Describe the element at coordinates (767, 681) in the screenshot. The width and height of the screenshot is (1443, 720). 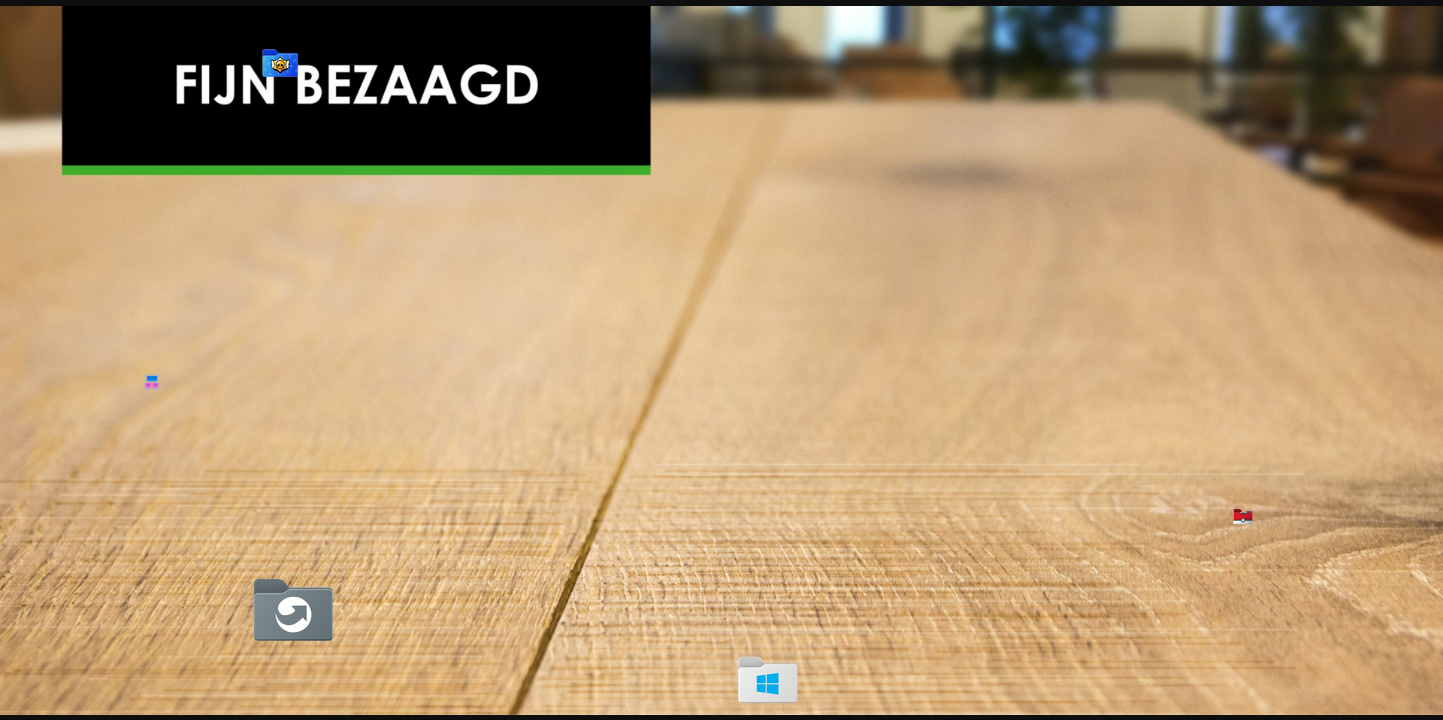
I see `open windows 8 system folder` at that location.